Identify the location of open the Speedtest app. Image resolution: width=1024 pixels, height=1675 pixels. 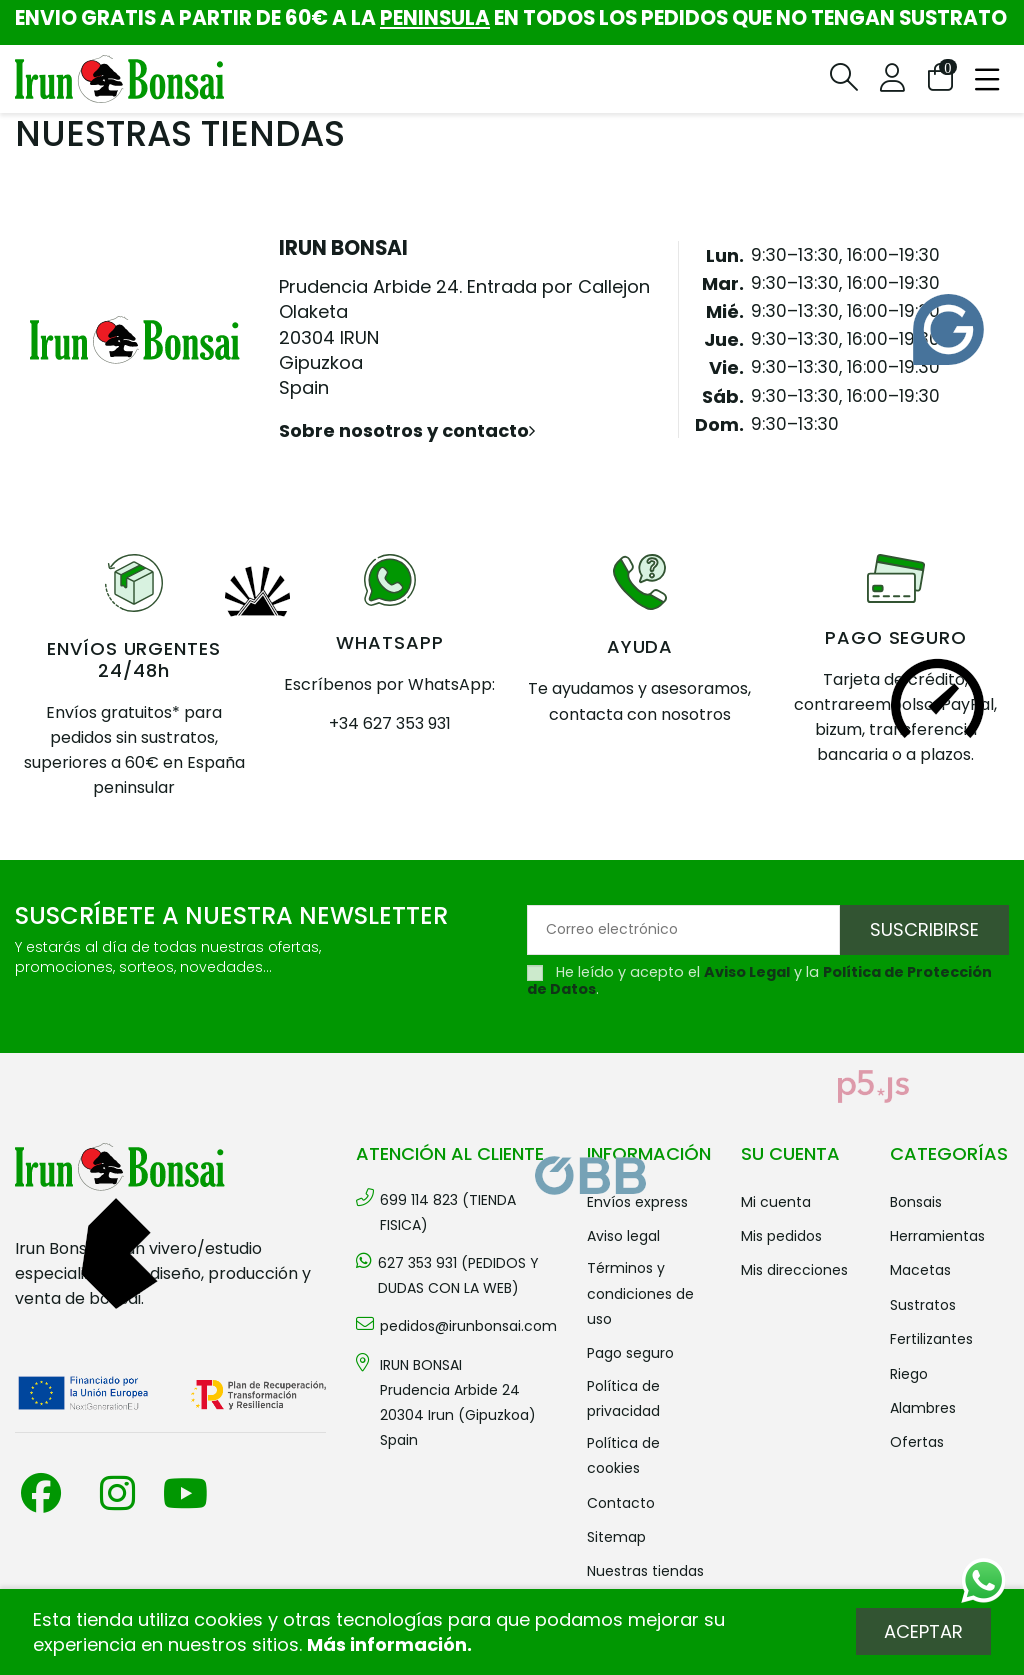
(937, 698).